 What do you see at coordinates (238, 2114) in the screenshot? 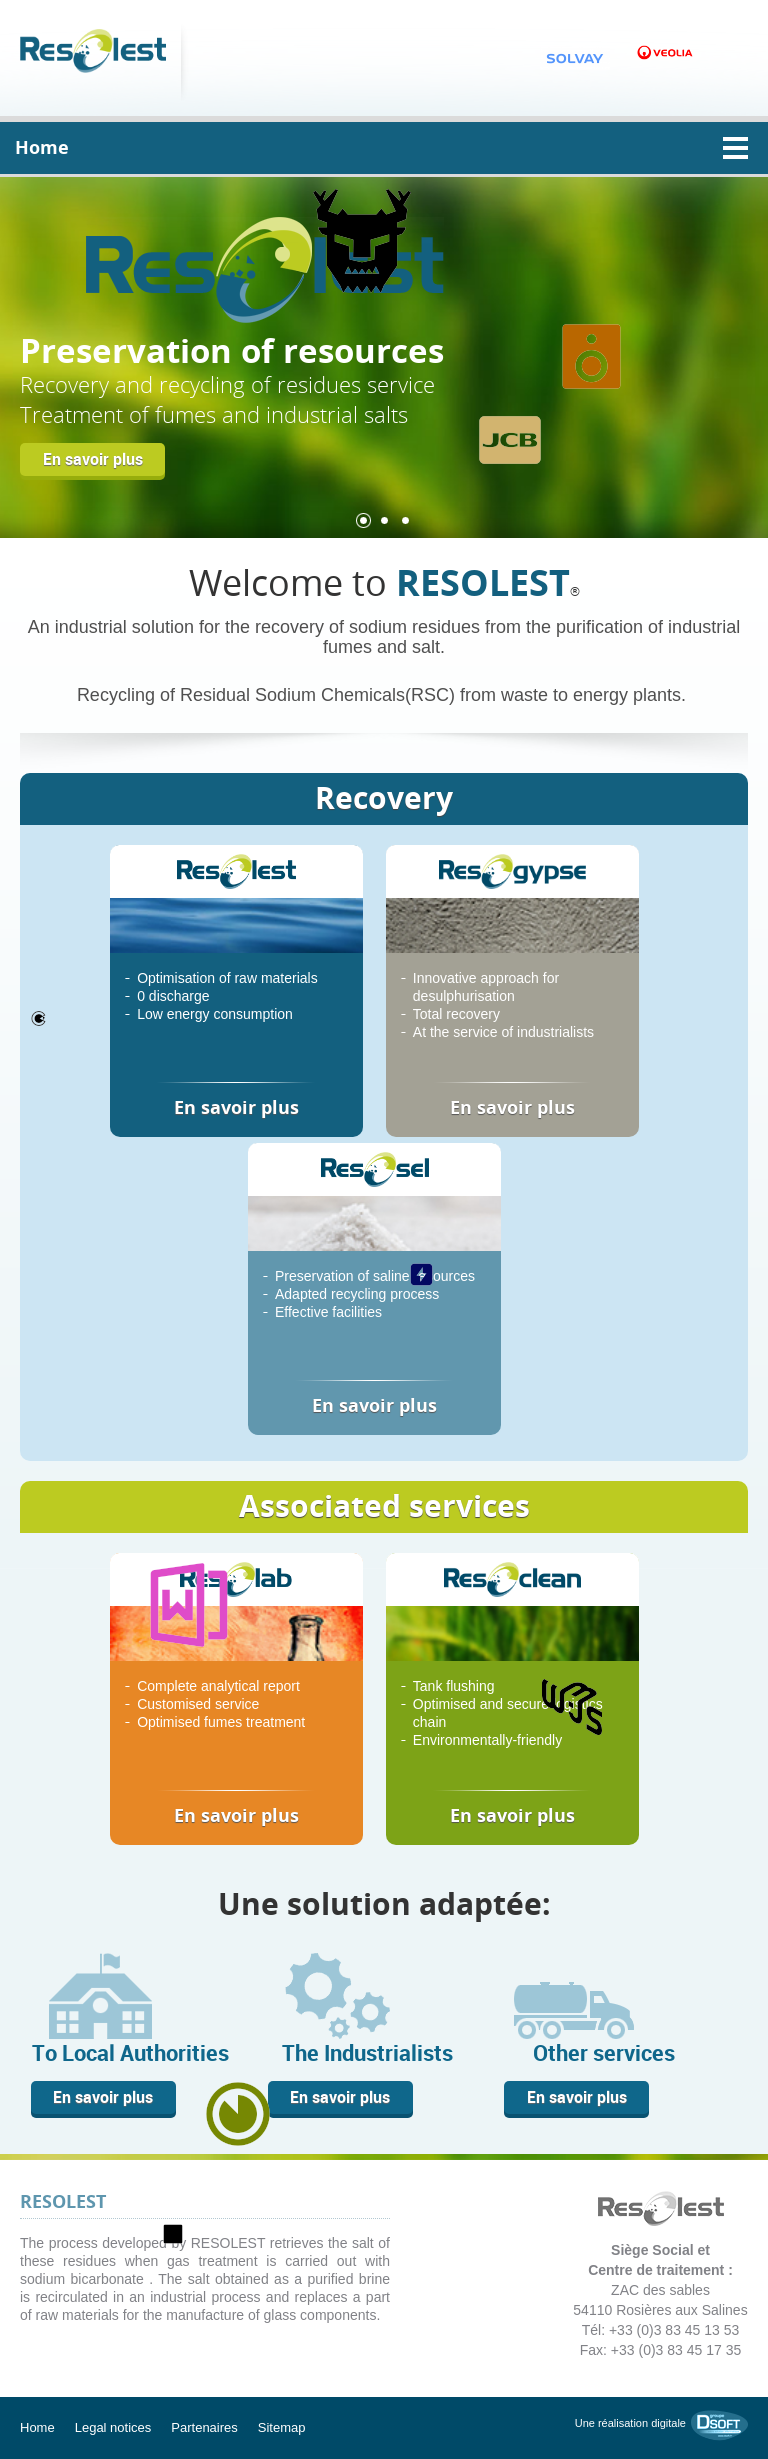
I see `indicates task progress at approximately 70% complete` at bounding box center [238, 2114].